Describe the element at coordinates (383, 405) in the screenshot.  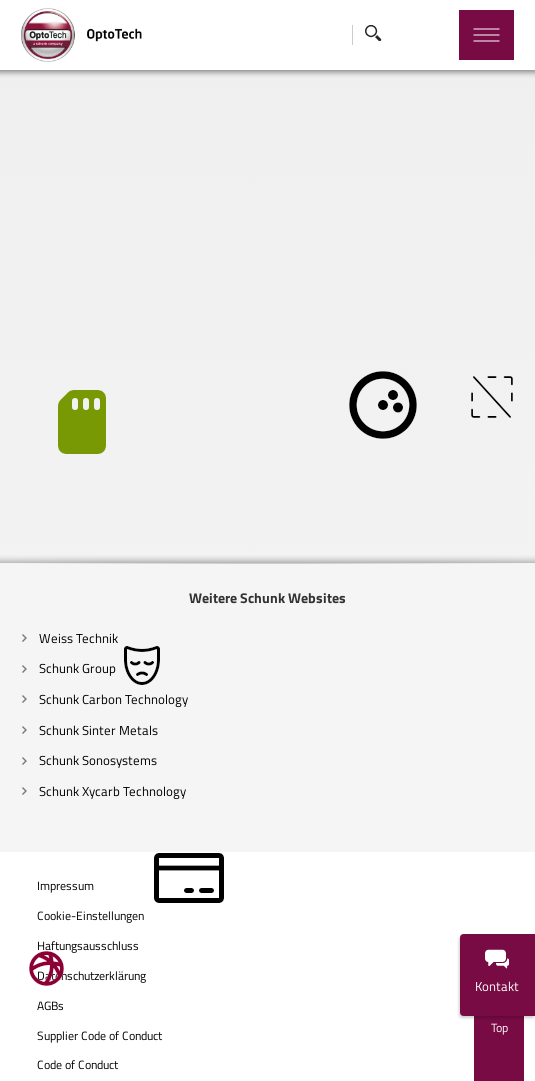
I see `access bowling or sports-related features` at that location.